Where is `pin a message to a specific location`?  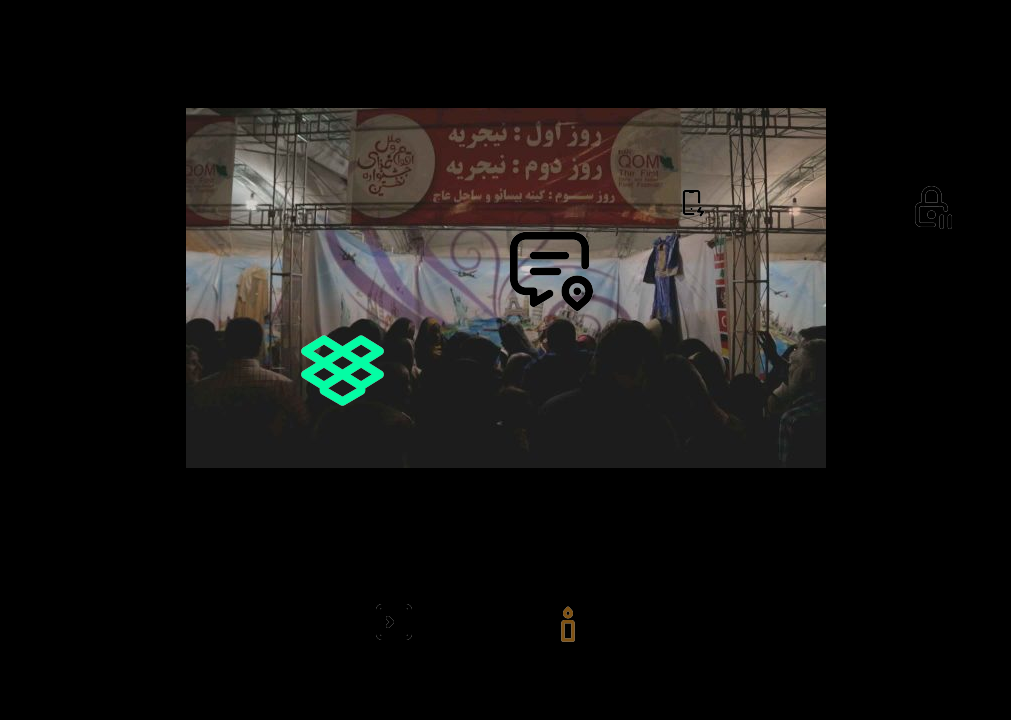 pin a message to a specific location is located at coordinates (549, 267).